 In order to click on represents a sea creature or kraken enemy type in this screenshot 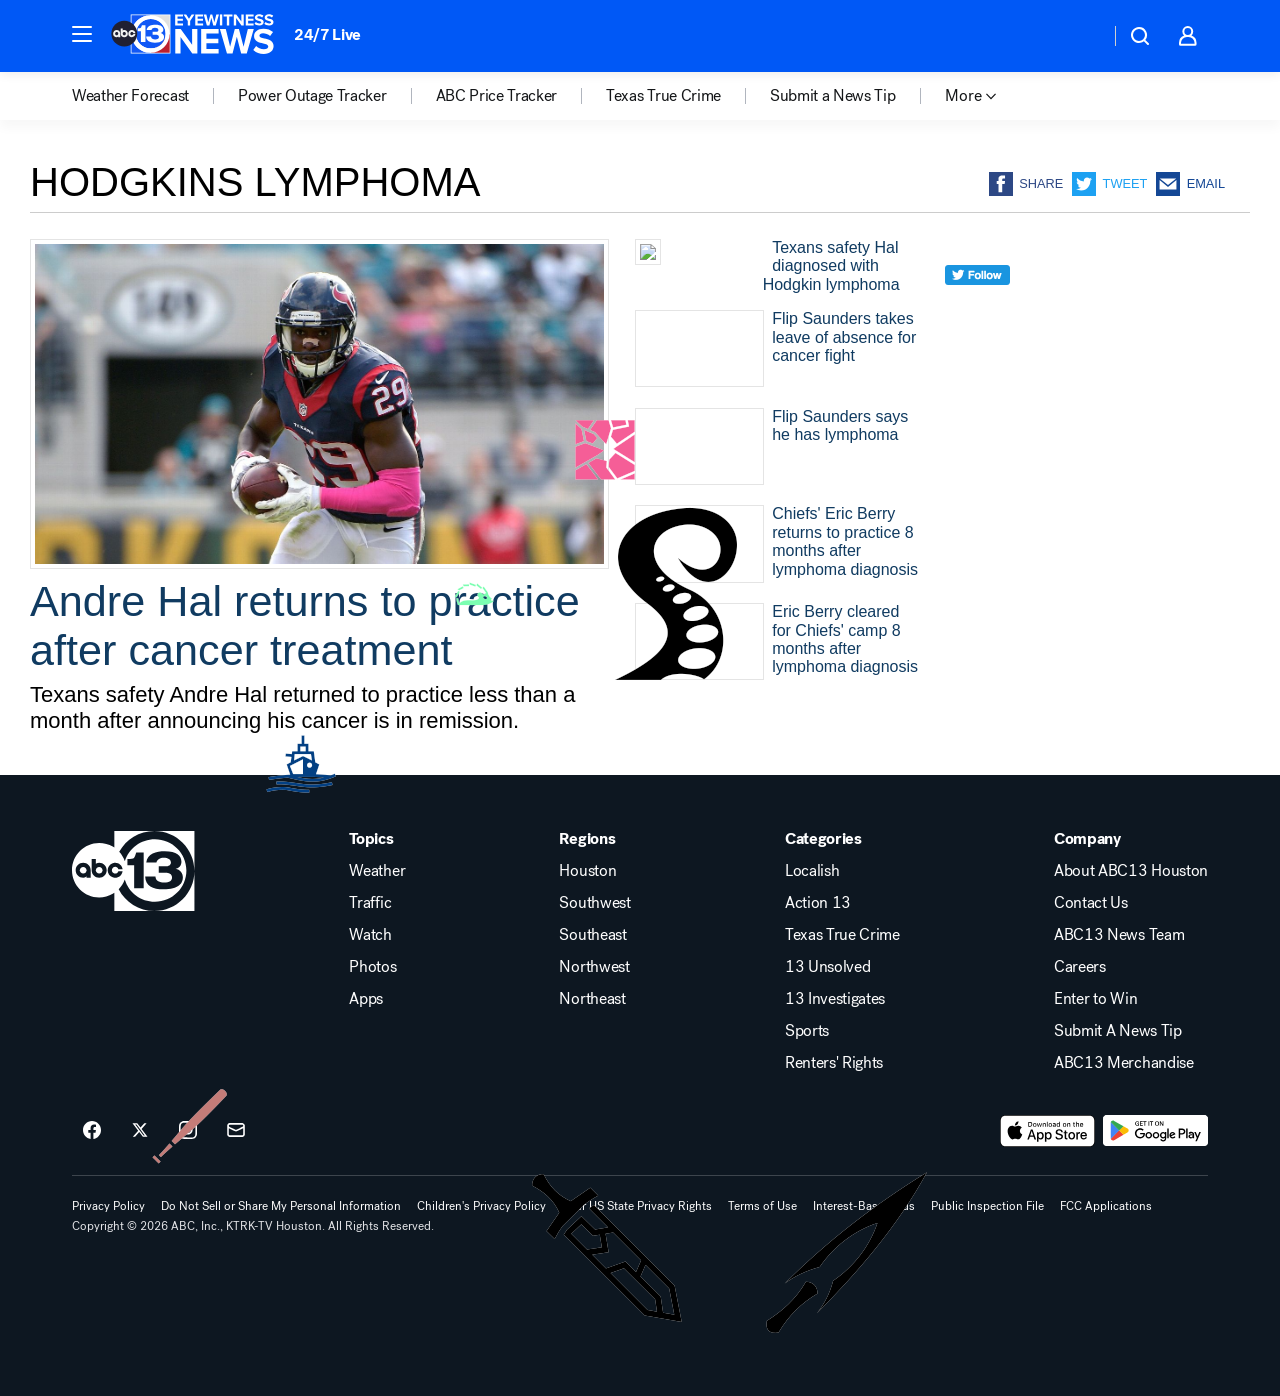, I will do `click(675, 596)`.